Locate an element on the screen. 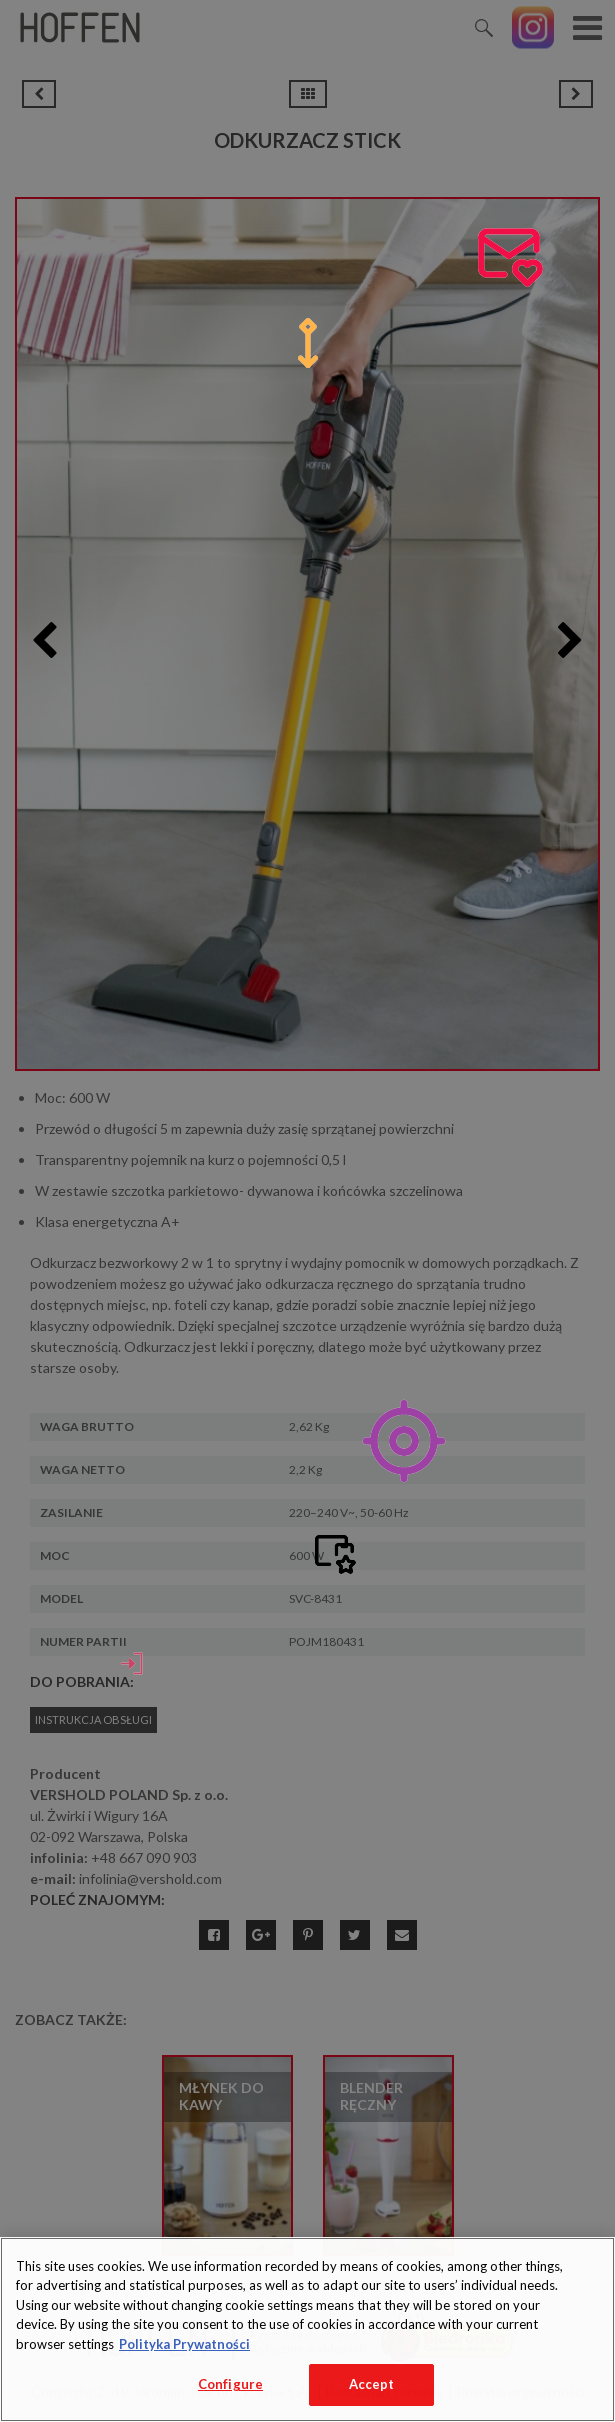 This screenshot has height=2422, width=615. move item down in a list or sequence is located at coordinates (308, 343).